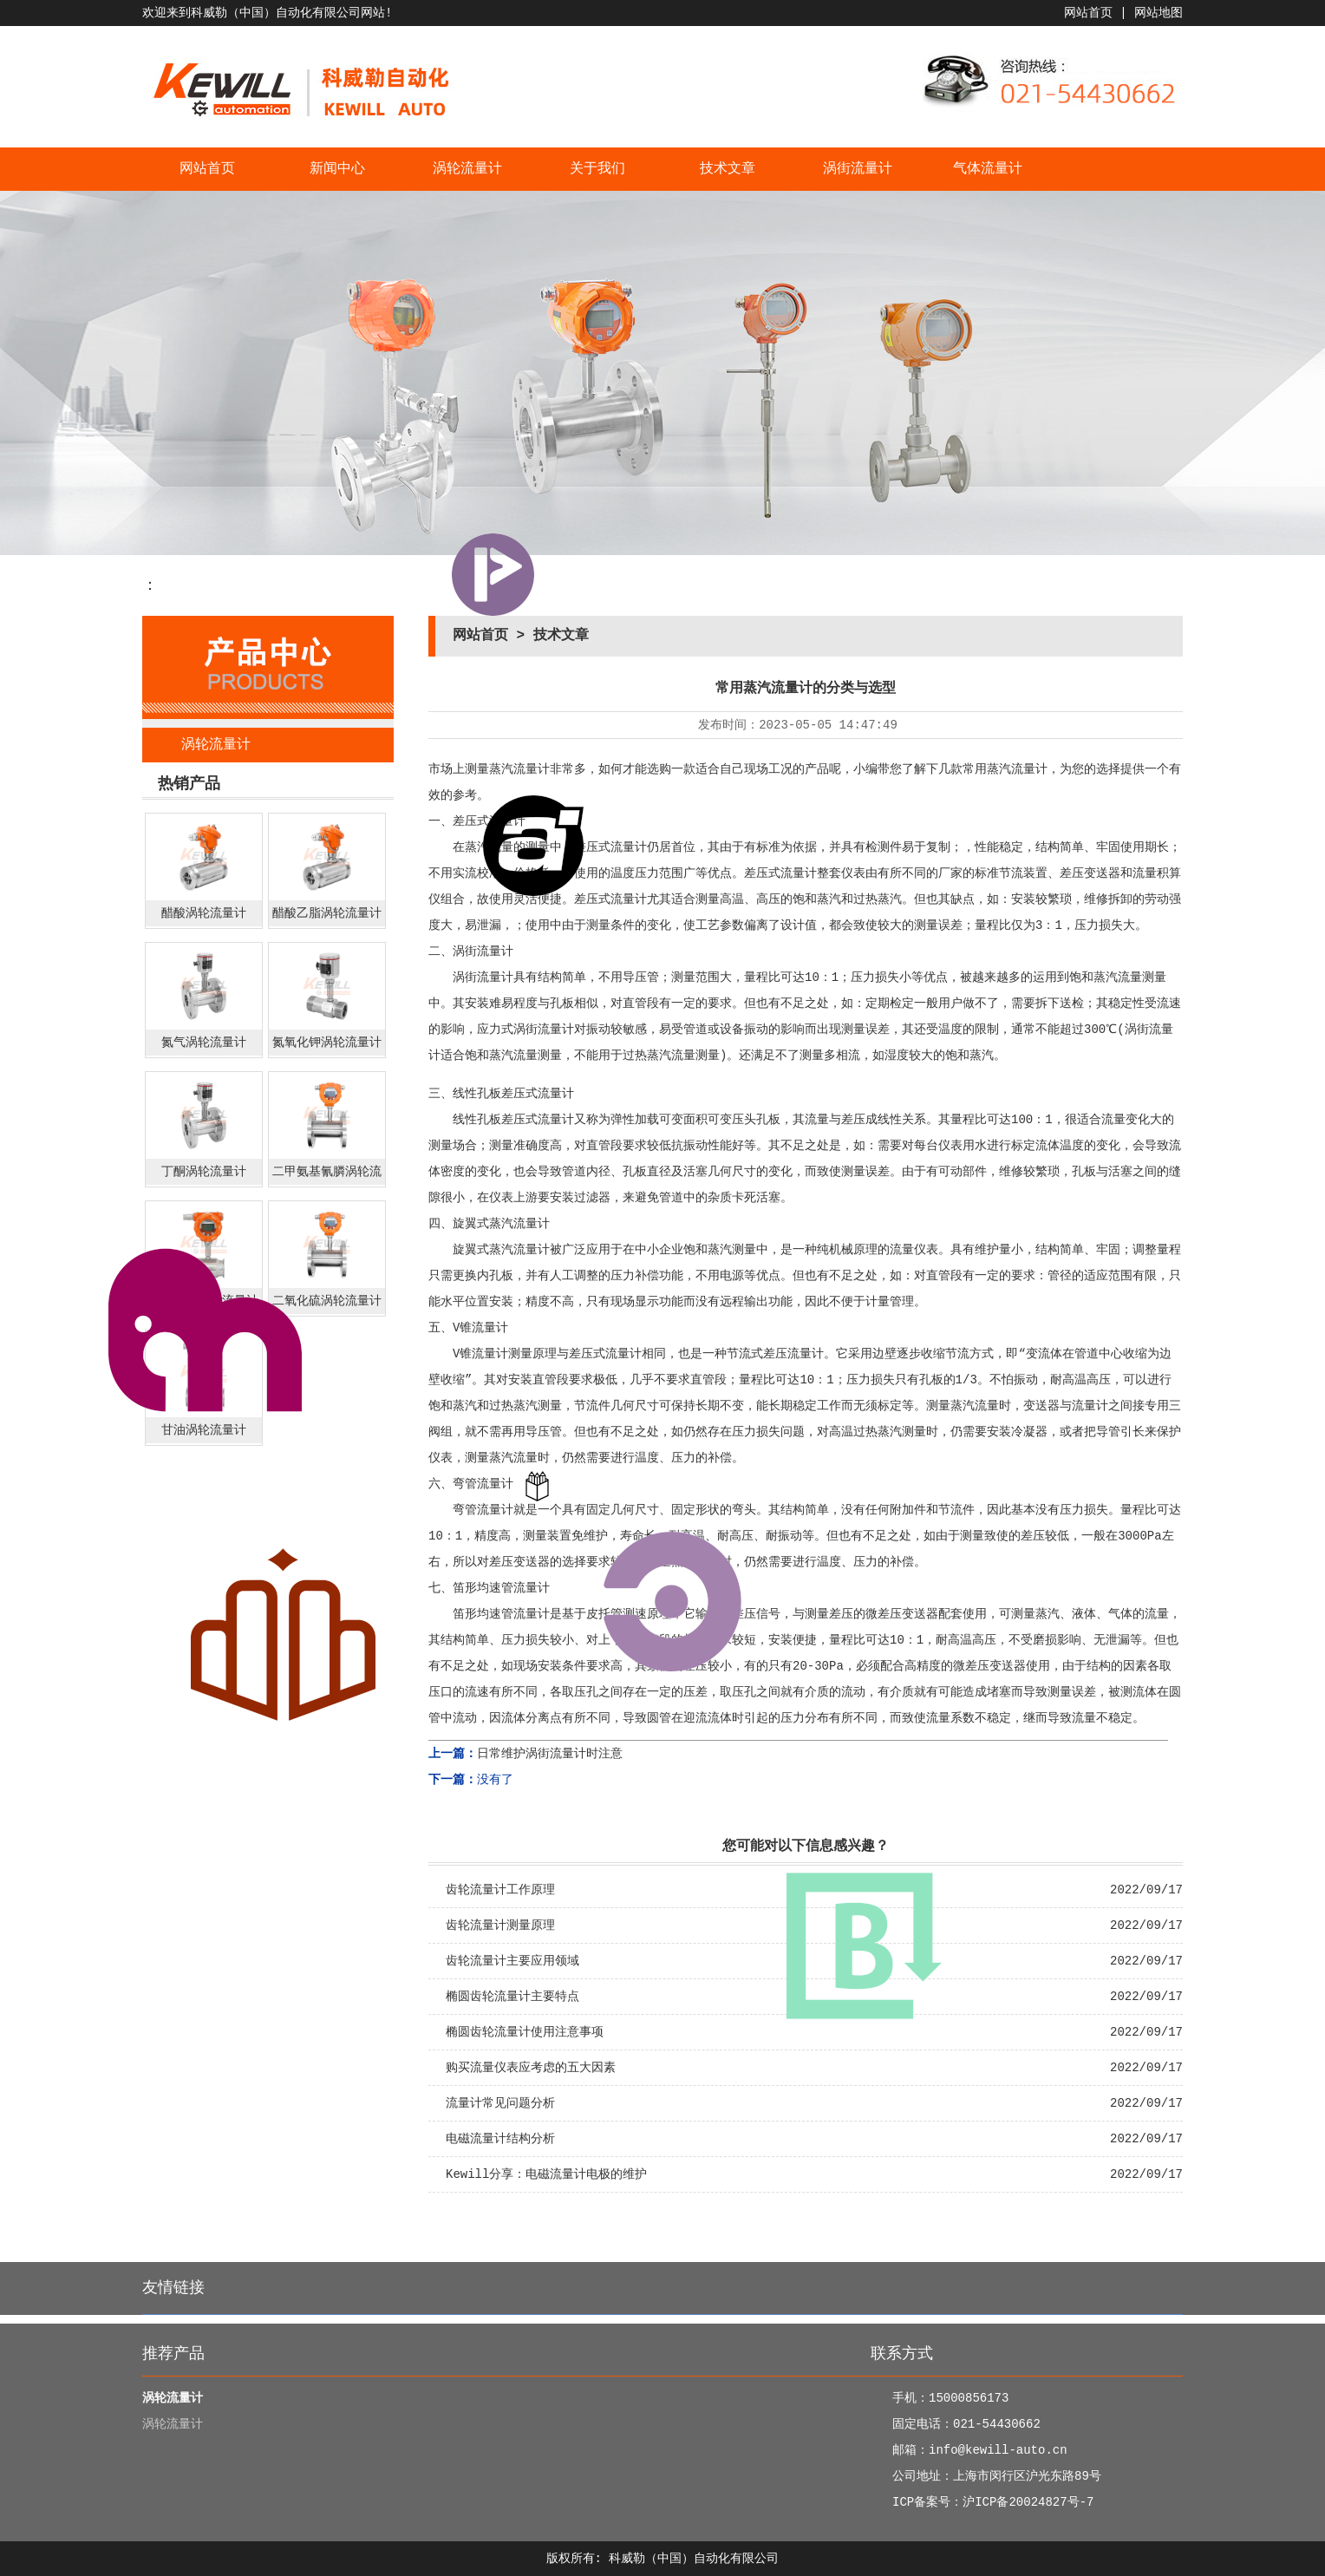 The image size is (1325, 2576). What do you see at coordinates (672, 1601) in the screenshot?
I see `open CircleCI dashboard` at bounding box center [672, 1601].